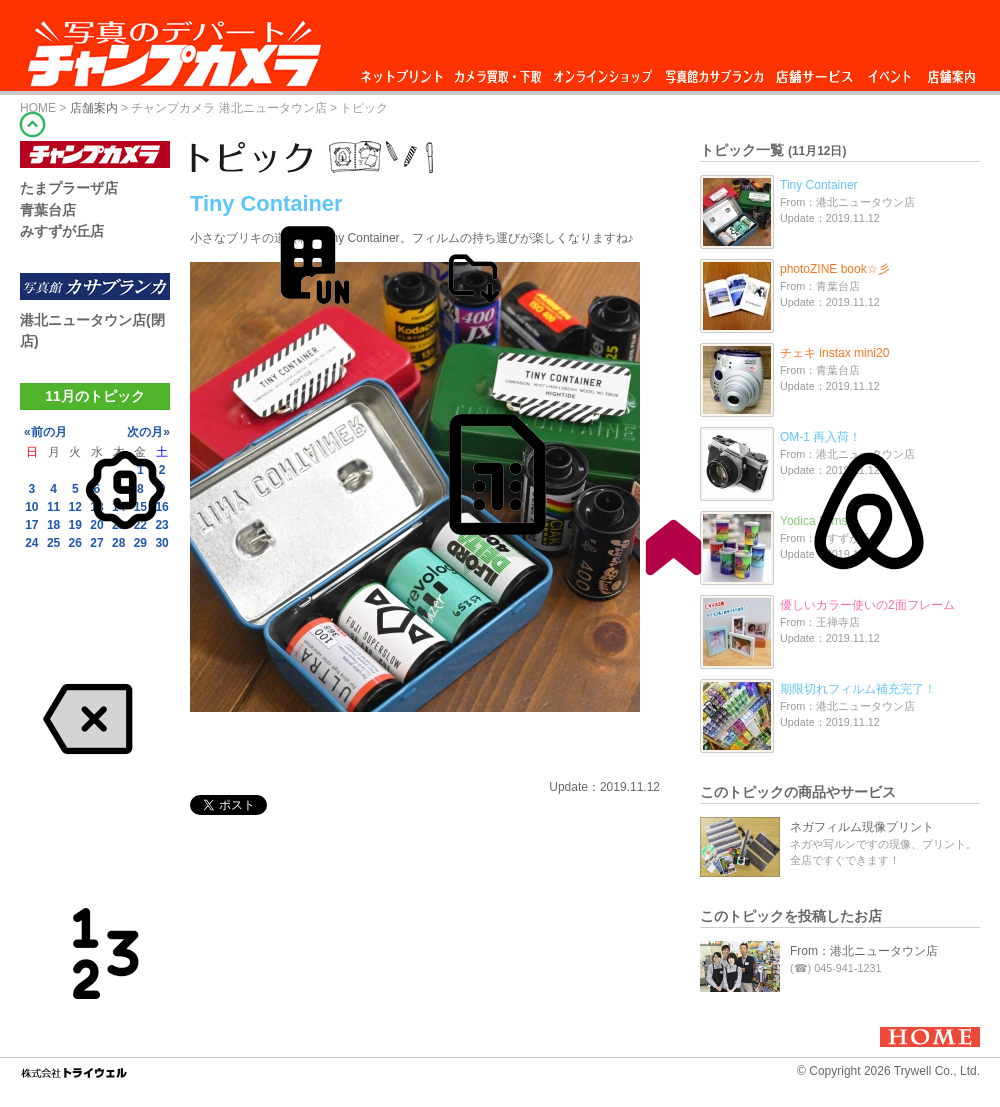  I want to click on delete the previous character, so click(91, 719).